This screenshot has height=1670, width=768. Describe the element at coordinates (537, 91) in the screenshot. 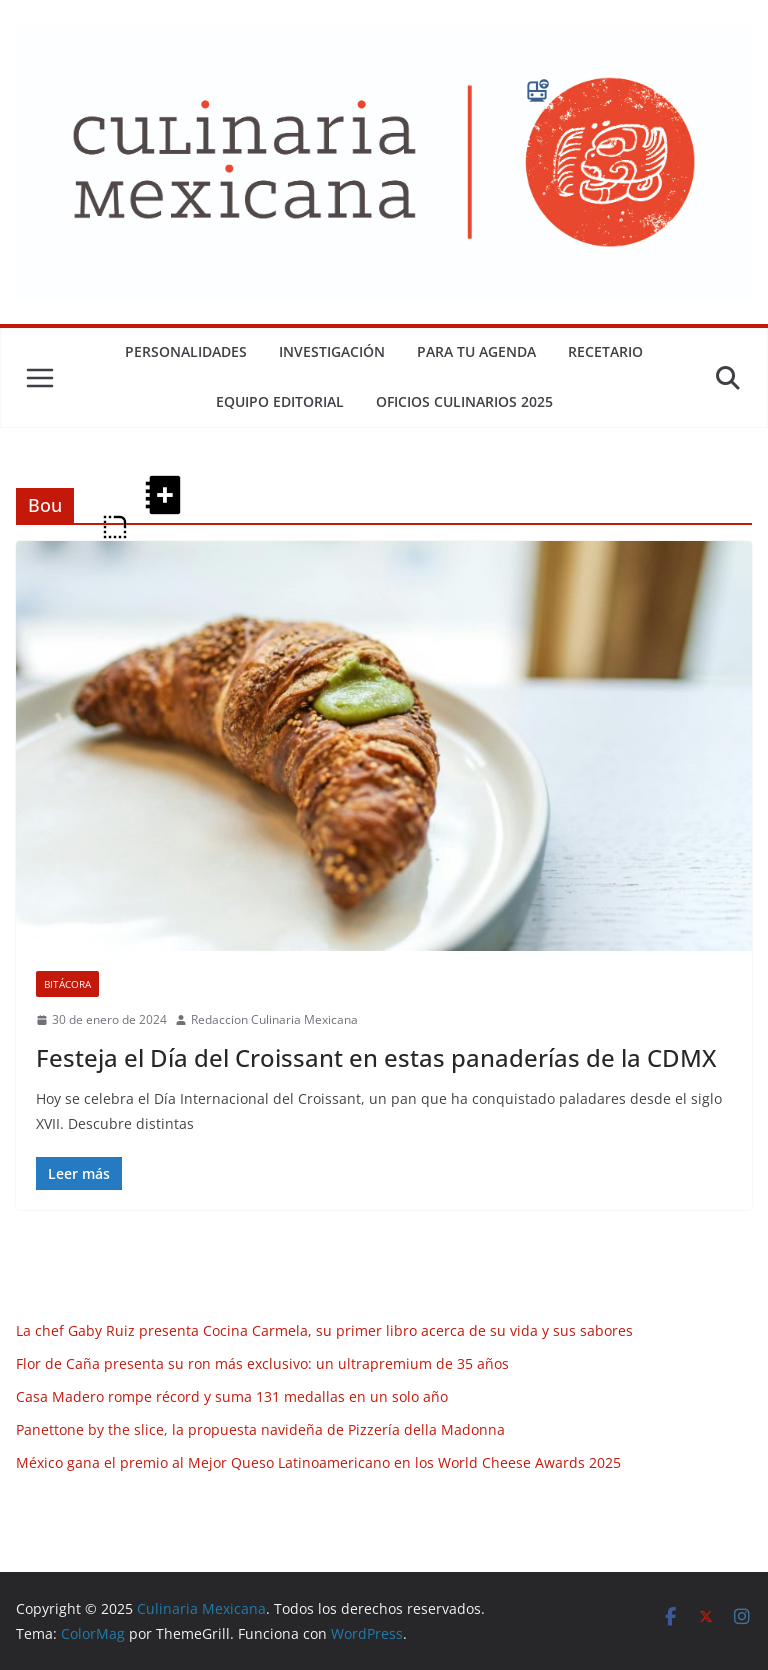

I see `indicates wifi availability on subway or transit` at that location.